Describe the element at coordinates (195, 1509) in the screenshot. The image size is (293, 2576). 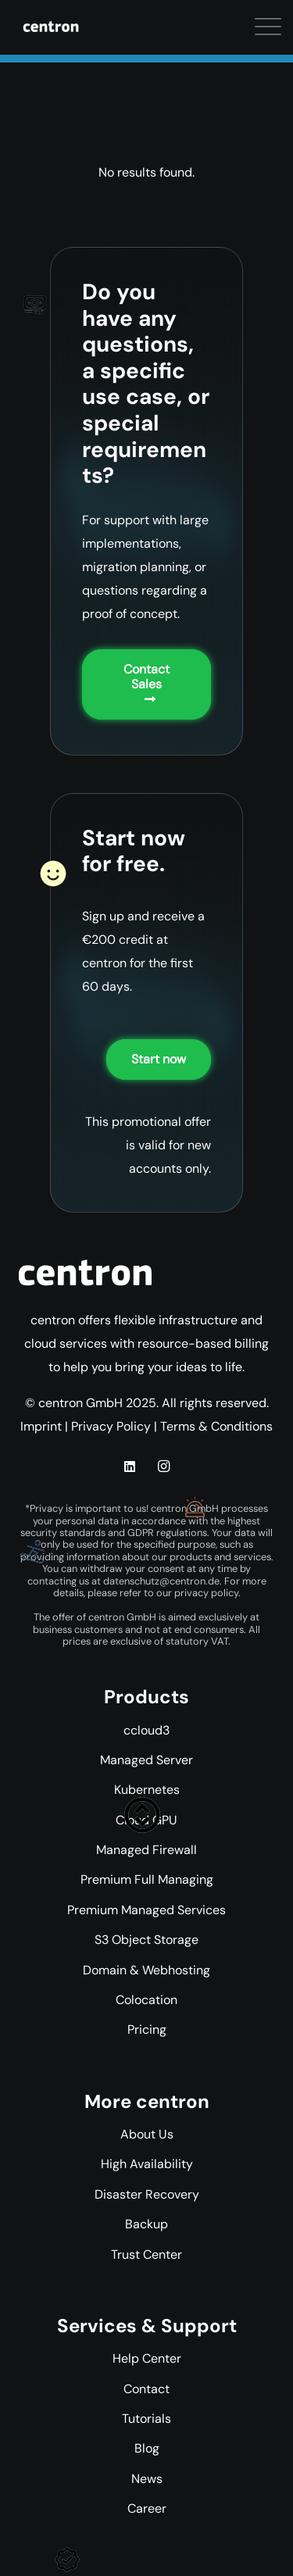
I see `indicates an active alert or warning` at that location.